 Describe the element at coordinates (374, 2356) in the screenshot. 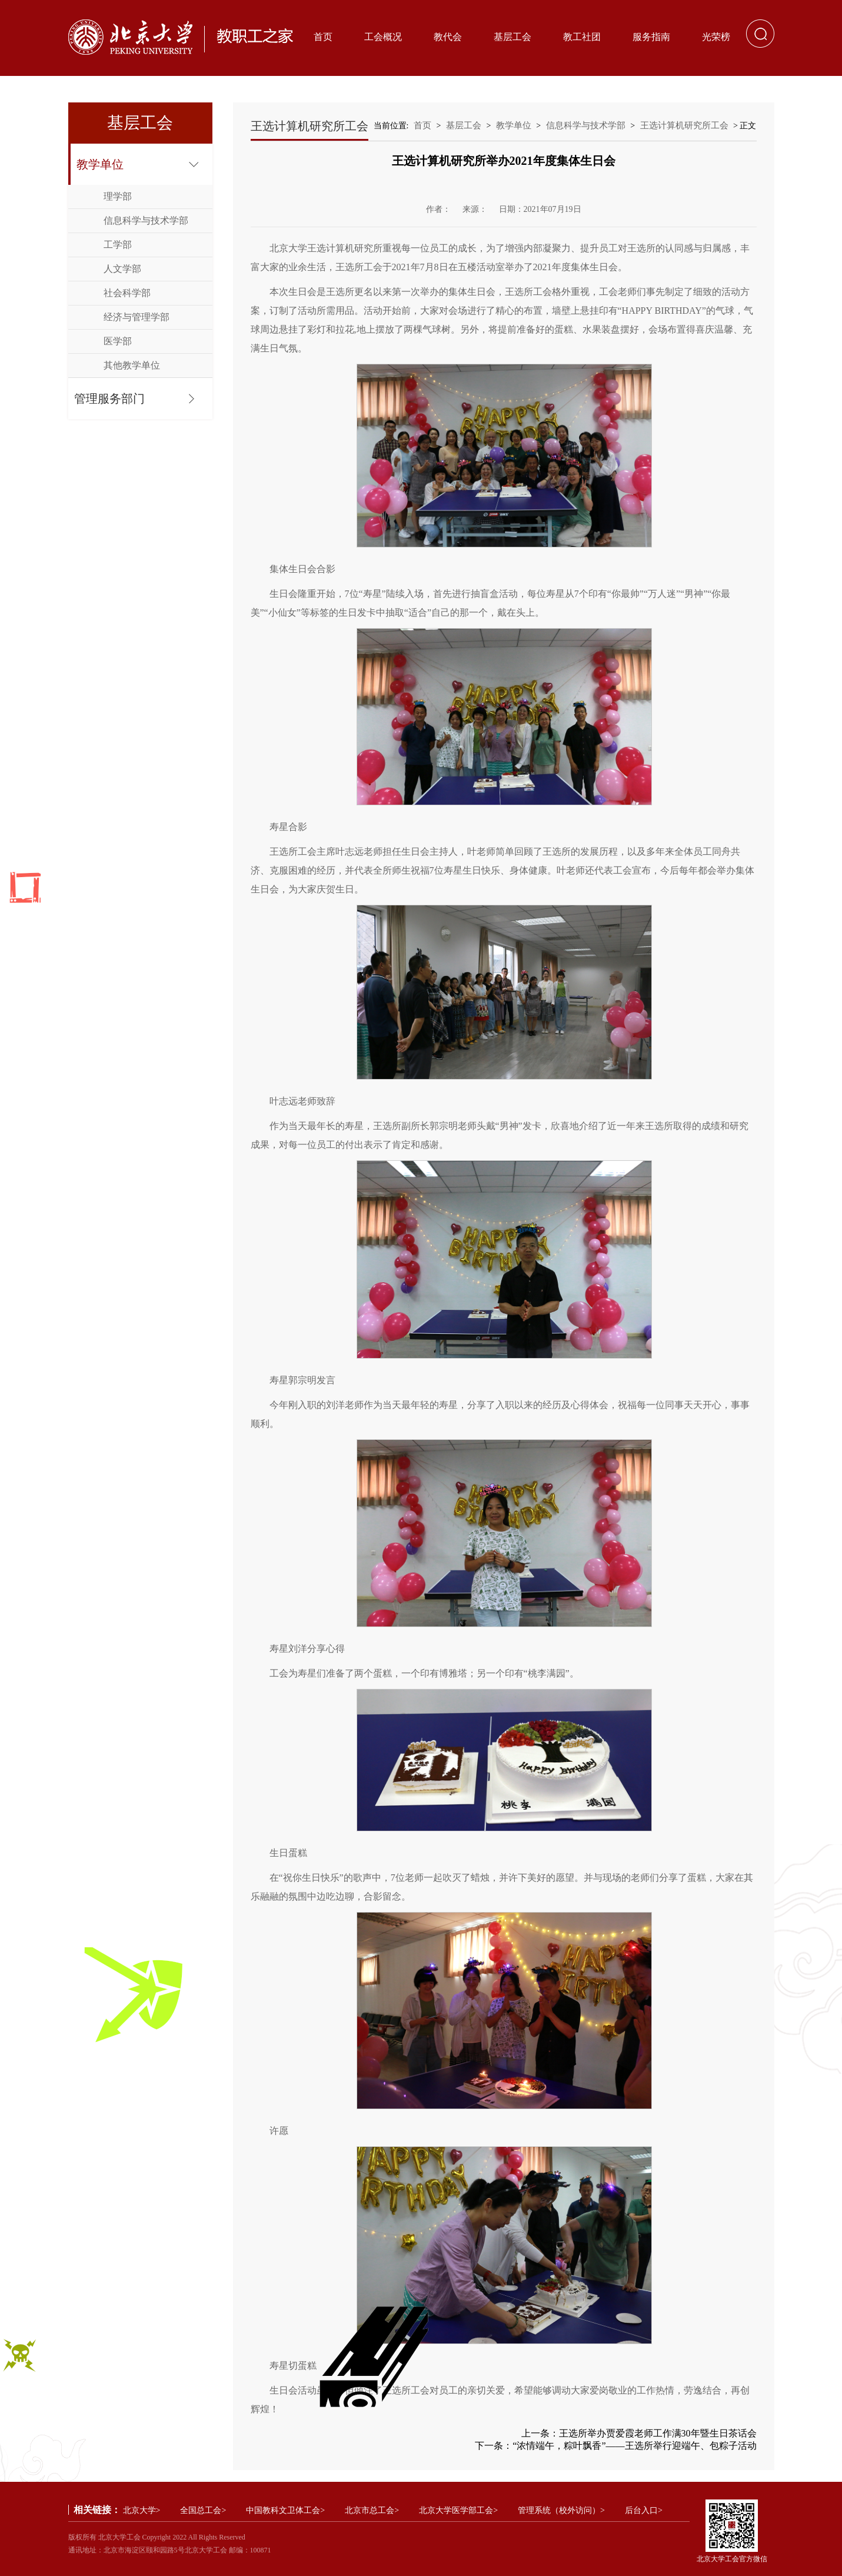

I see `wood beam resource or building material` at that location.